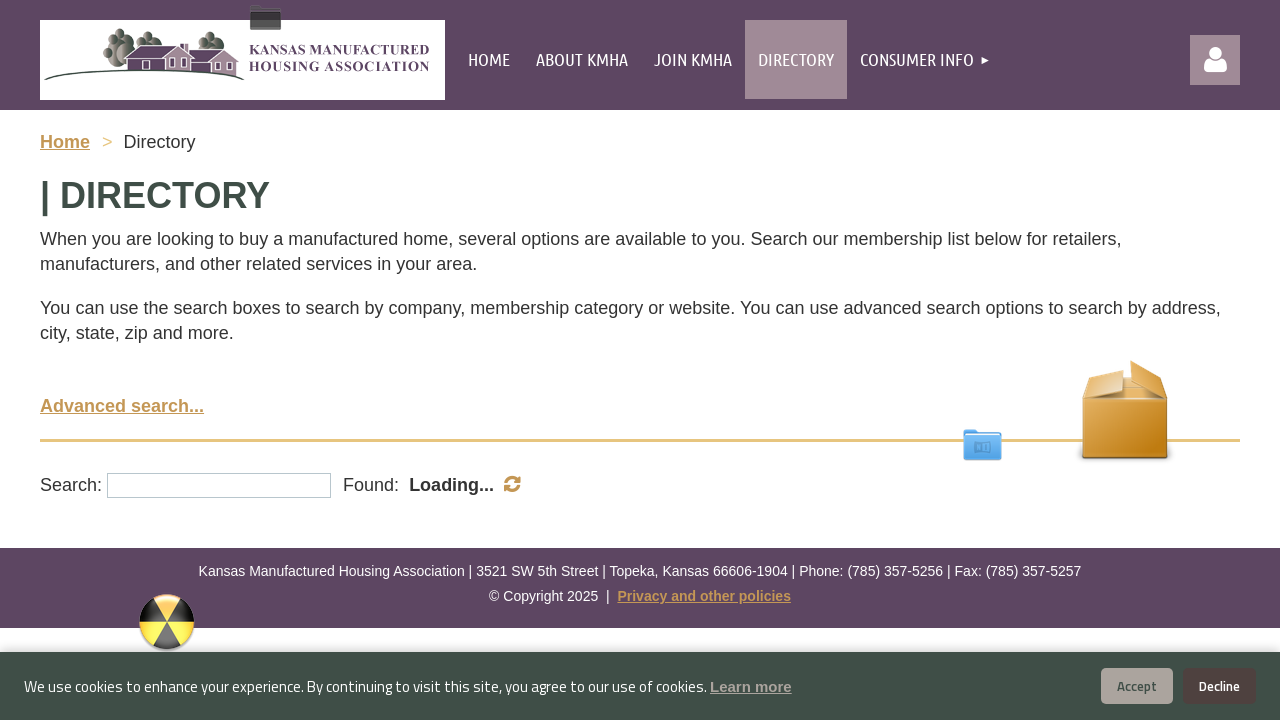 The image size is (1280, 720). Describe the element at coordinates (265, 17) in the screenshot. I see `selected folder in mail sidebar` at that location.